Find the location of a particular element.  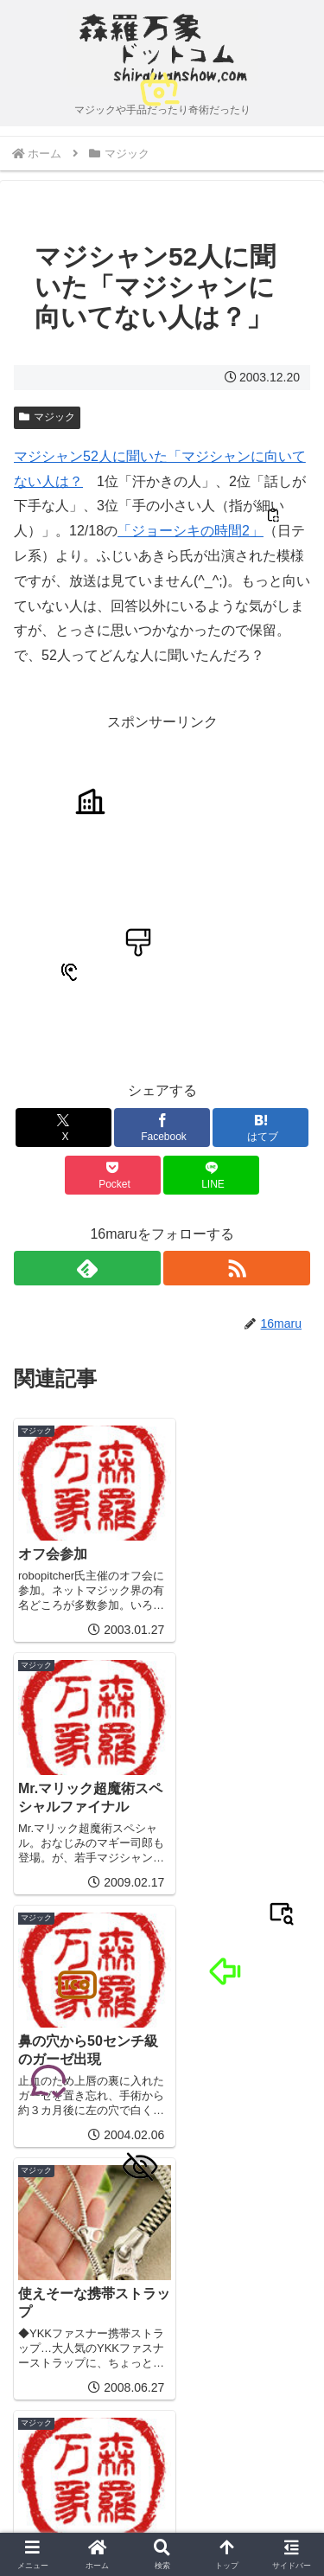

message sent successfully is located at coordinates (48, 2080).